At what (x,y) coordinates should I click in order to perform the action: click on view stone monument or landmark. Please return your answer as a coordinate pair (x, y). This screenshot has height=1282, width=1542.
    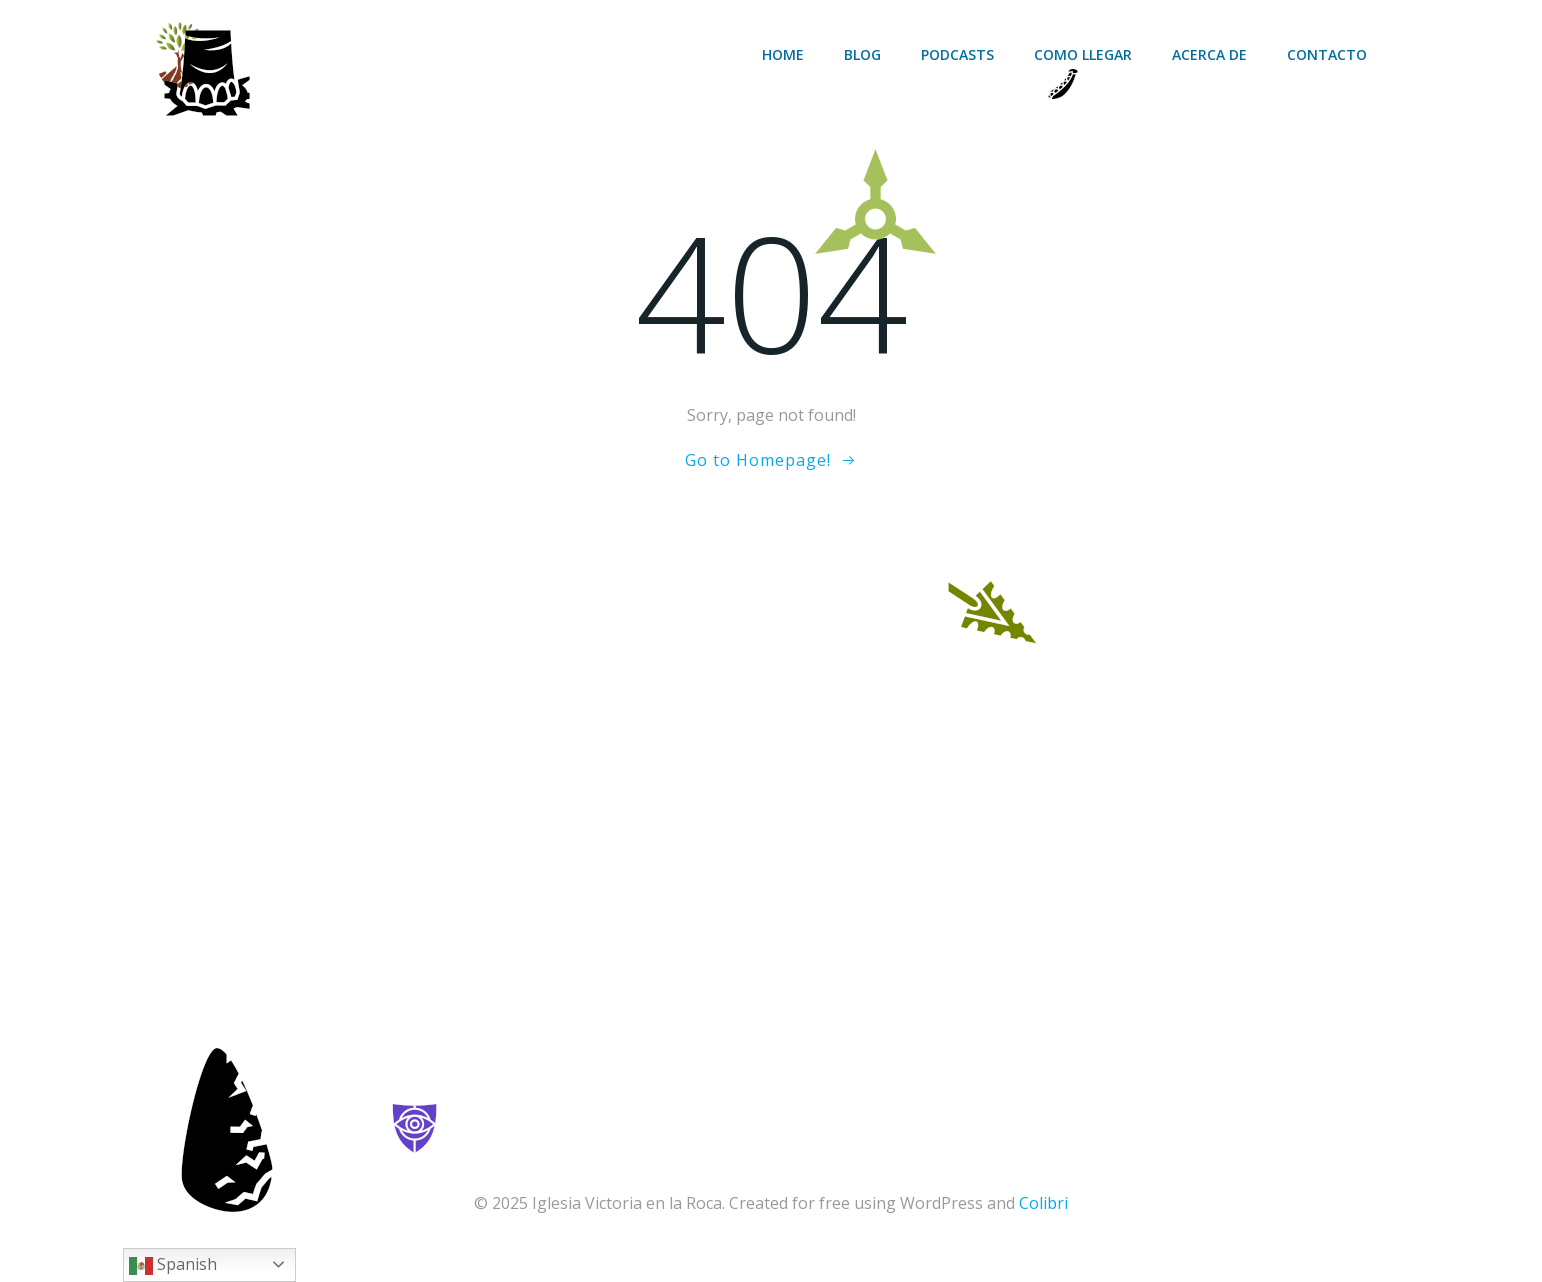
    Looking at the image, I should click on (227, 1130).